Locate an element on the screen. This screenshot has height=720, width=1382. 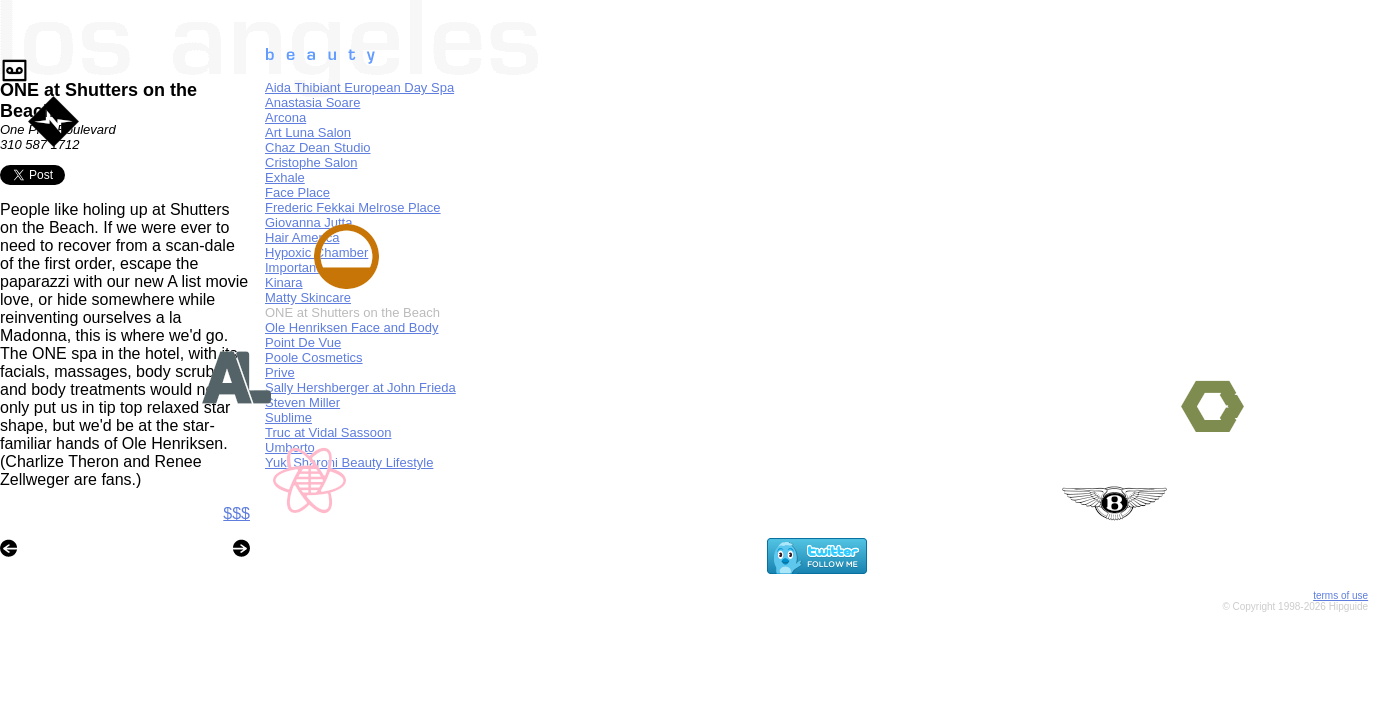
open the Sunrise calendar app is located at coordinates (346, 256).